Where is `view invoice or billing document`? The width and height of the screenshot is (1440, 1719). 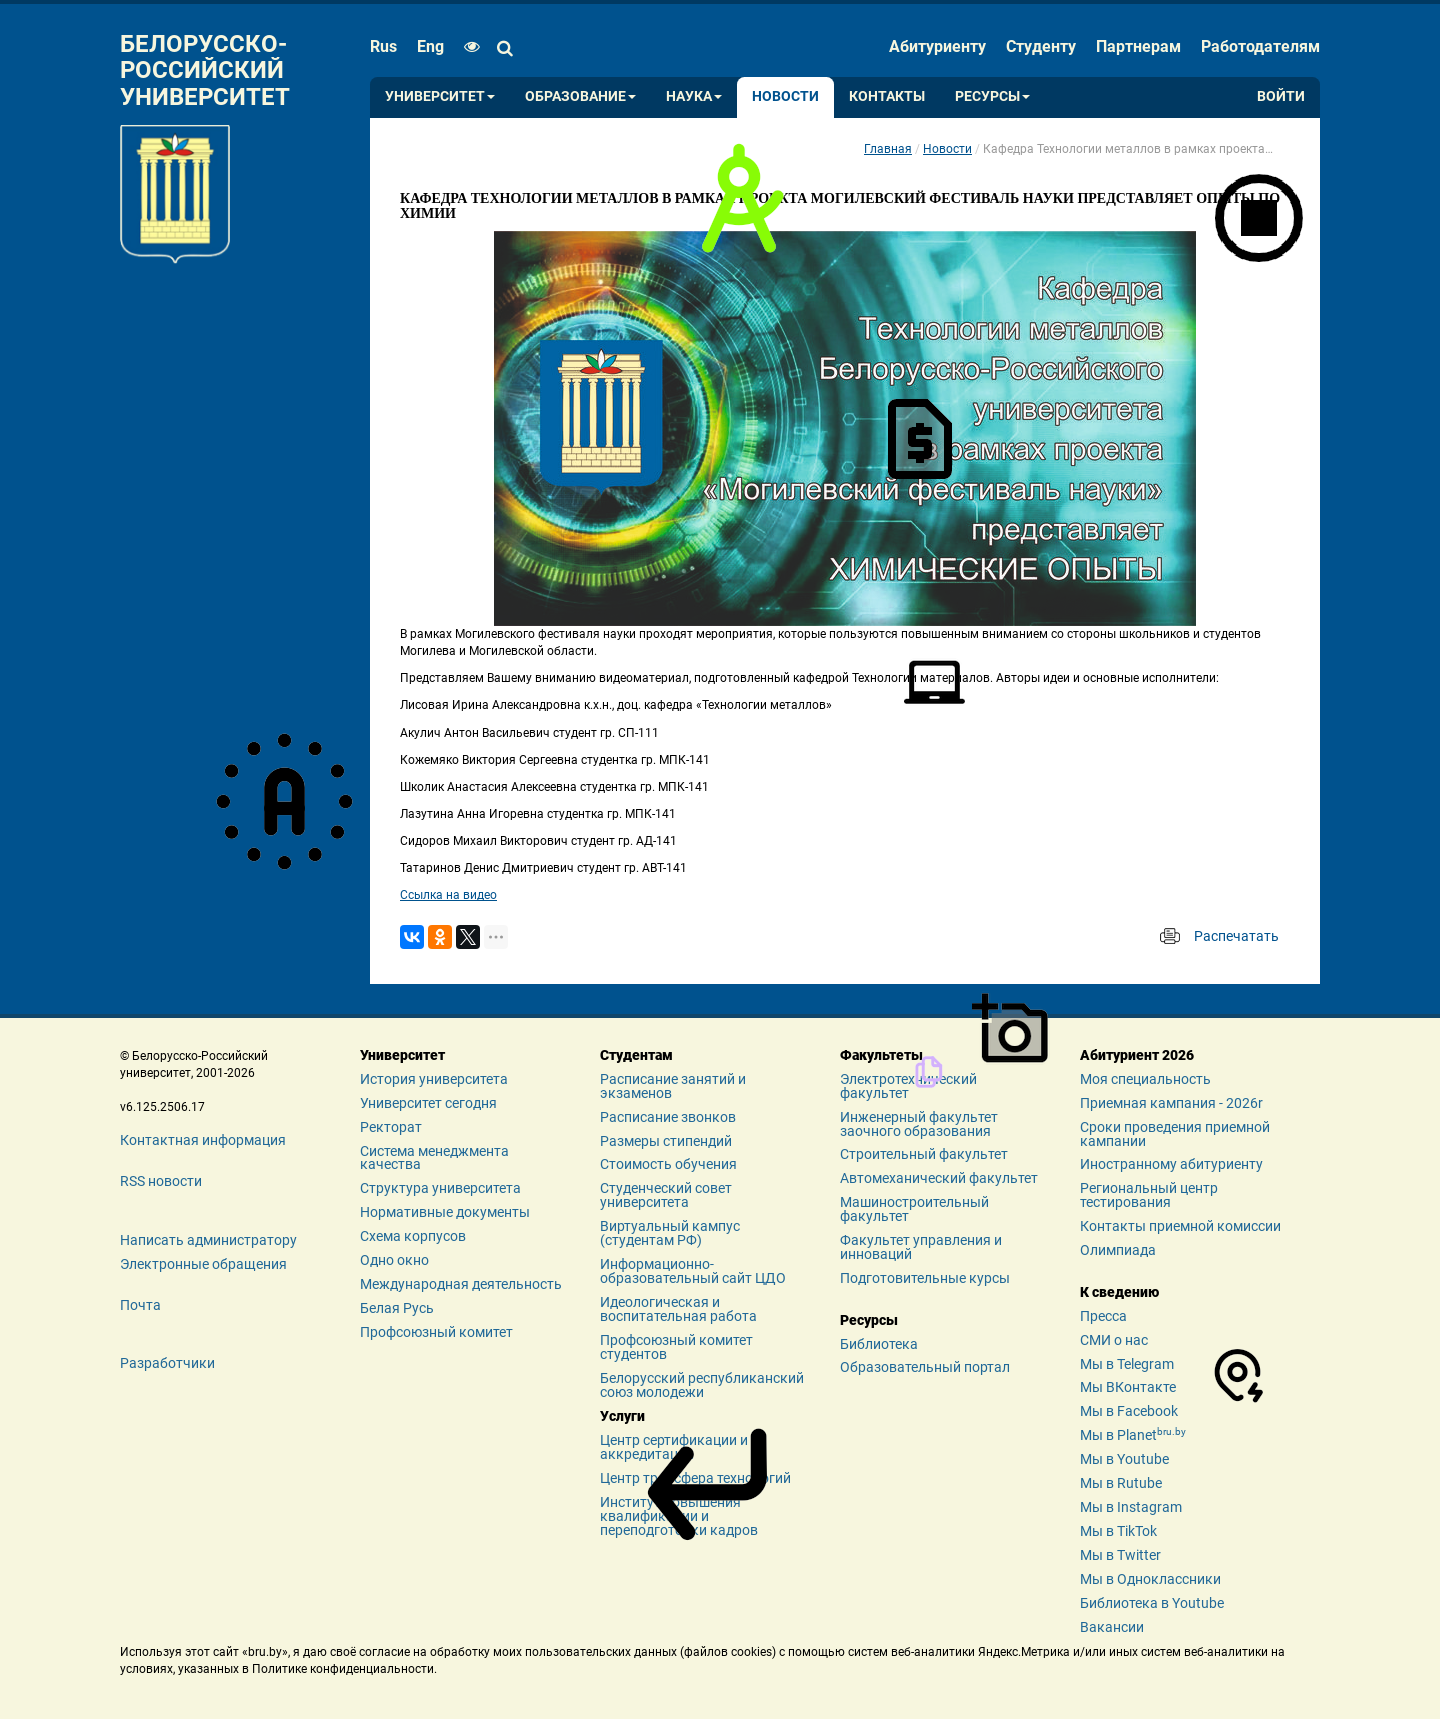 view invoice or billing document is located at coordinates (920, 439).